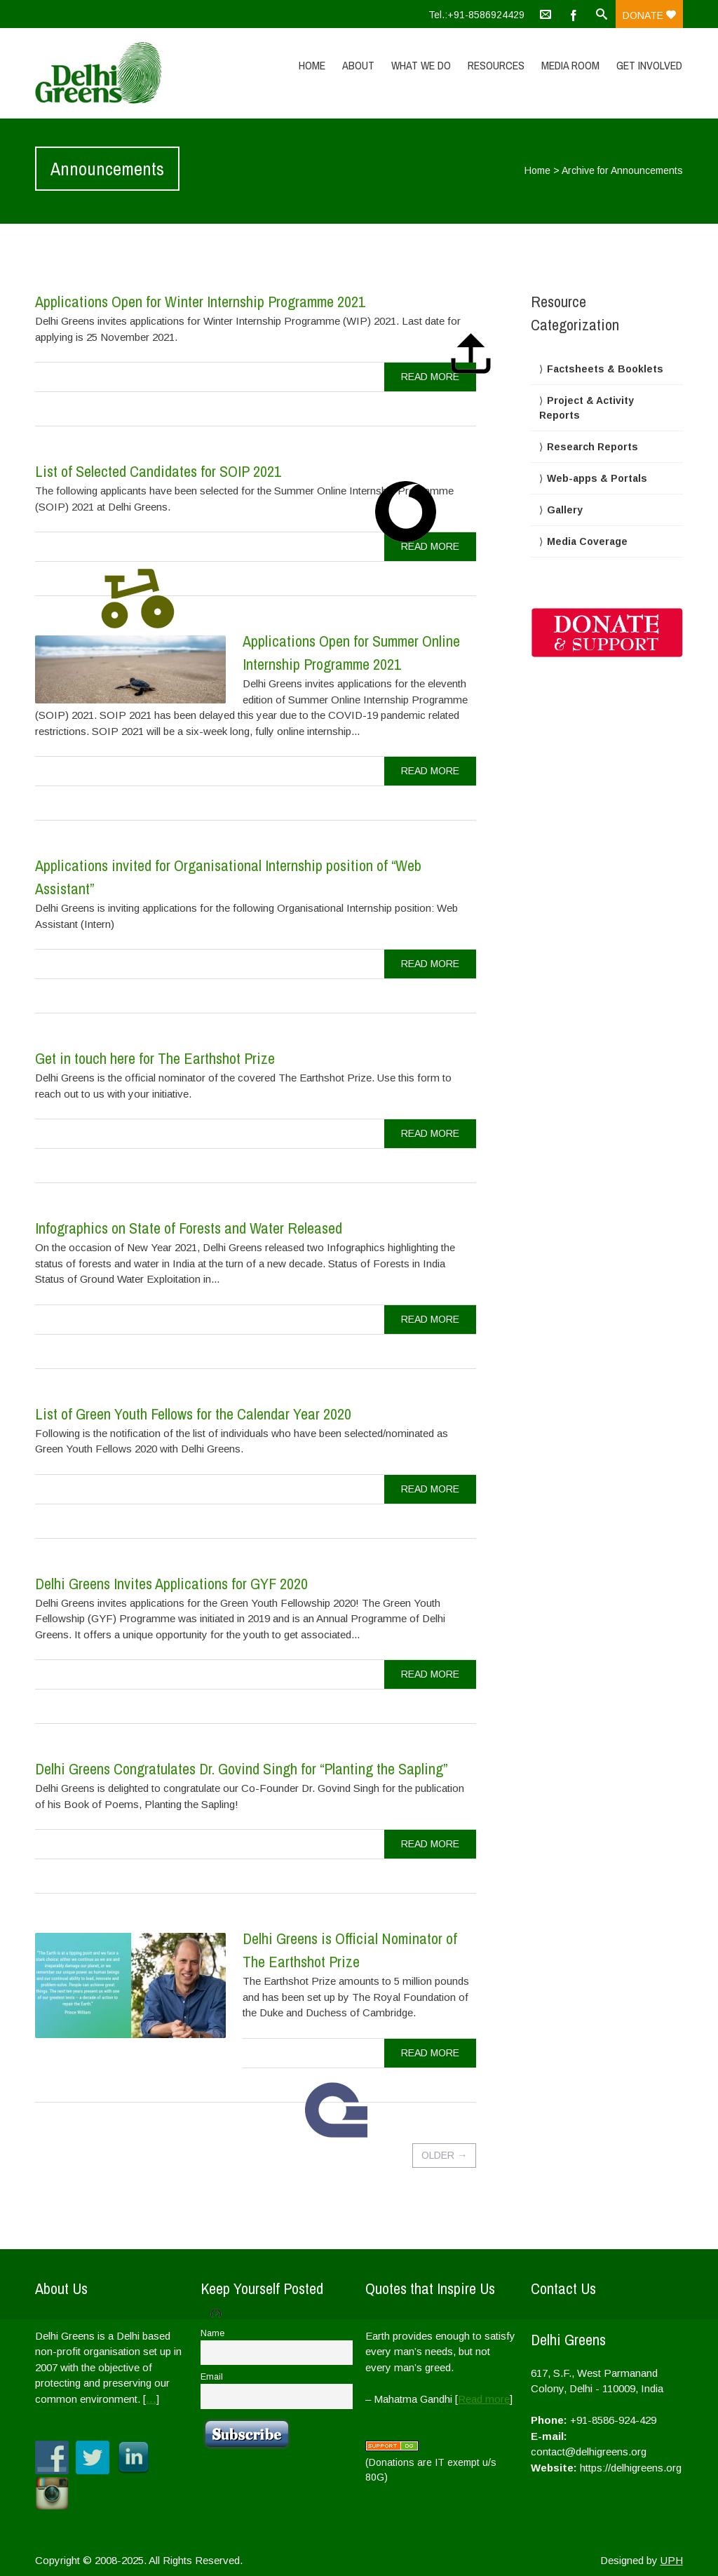  What do you see at coordinates (216, 2314) in the screenshot?
I see `increase playback speed` at bounding box center [216, 2314].